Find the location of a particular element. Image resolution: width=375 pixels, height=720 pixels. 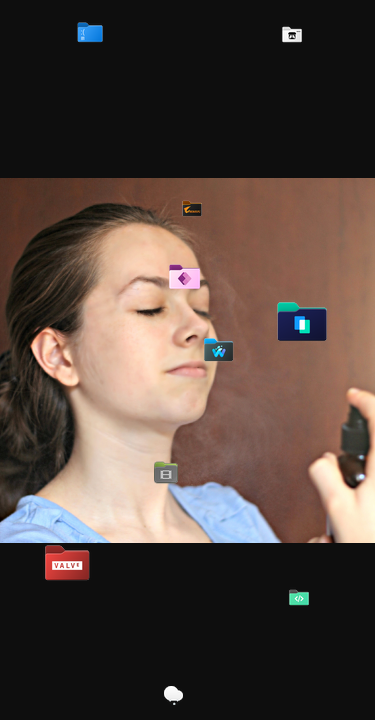

open aorus gaming software folder is located at coordinates (192, 209).